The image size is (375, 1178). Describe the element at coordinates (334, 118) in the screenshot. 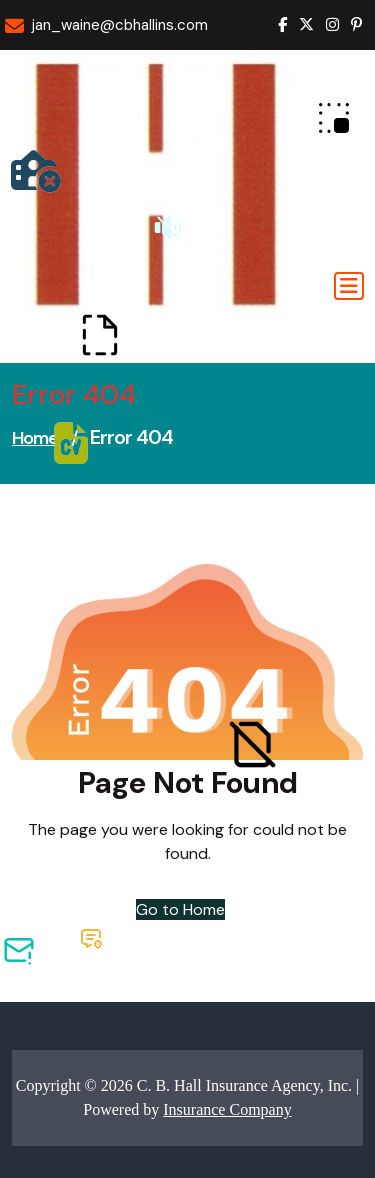

I see `align content to bottom-right corner` at that location.